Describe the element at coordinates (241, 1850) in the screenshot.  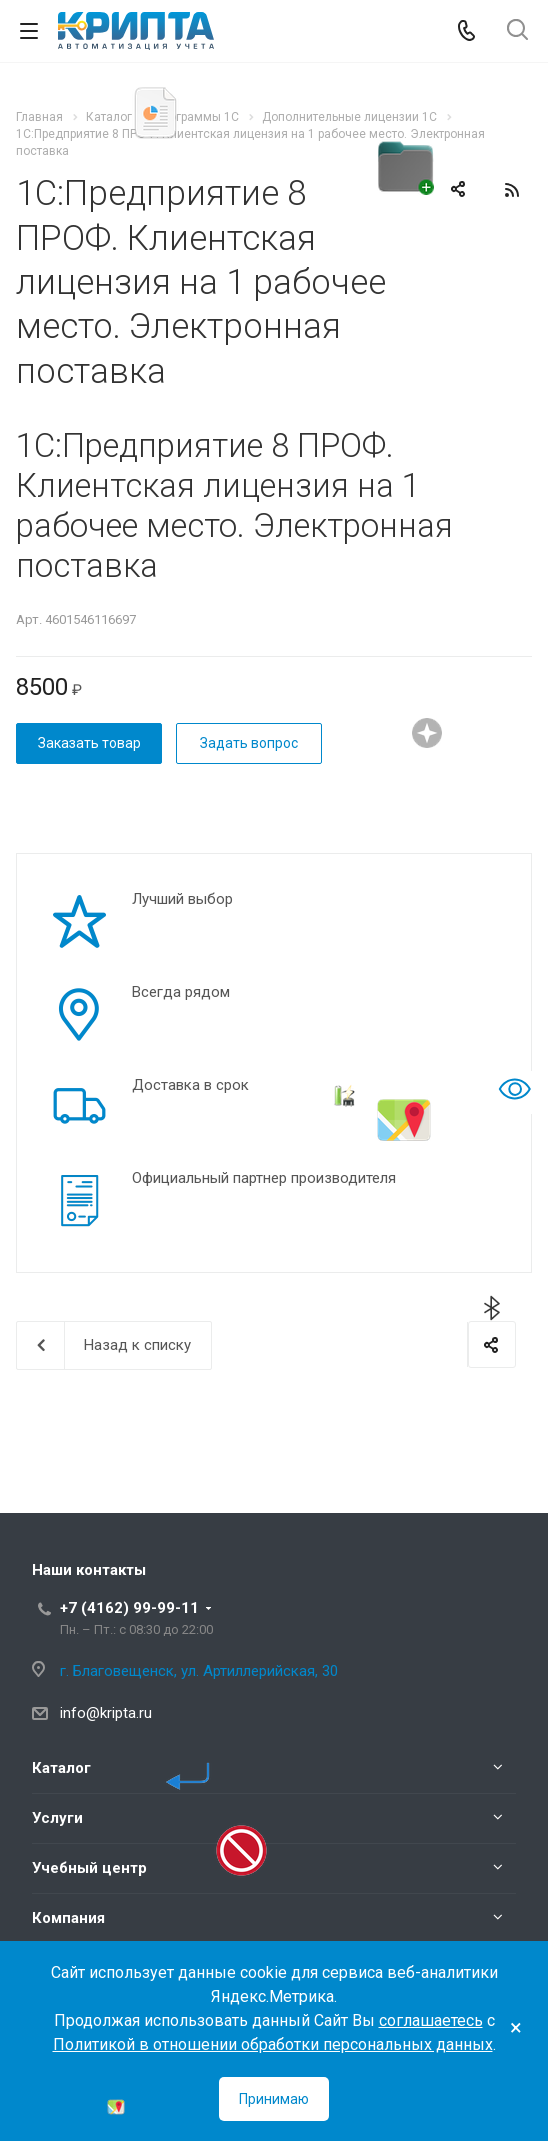
I see `delete selected email message` at that location.